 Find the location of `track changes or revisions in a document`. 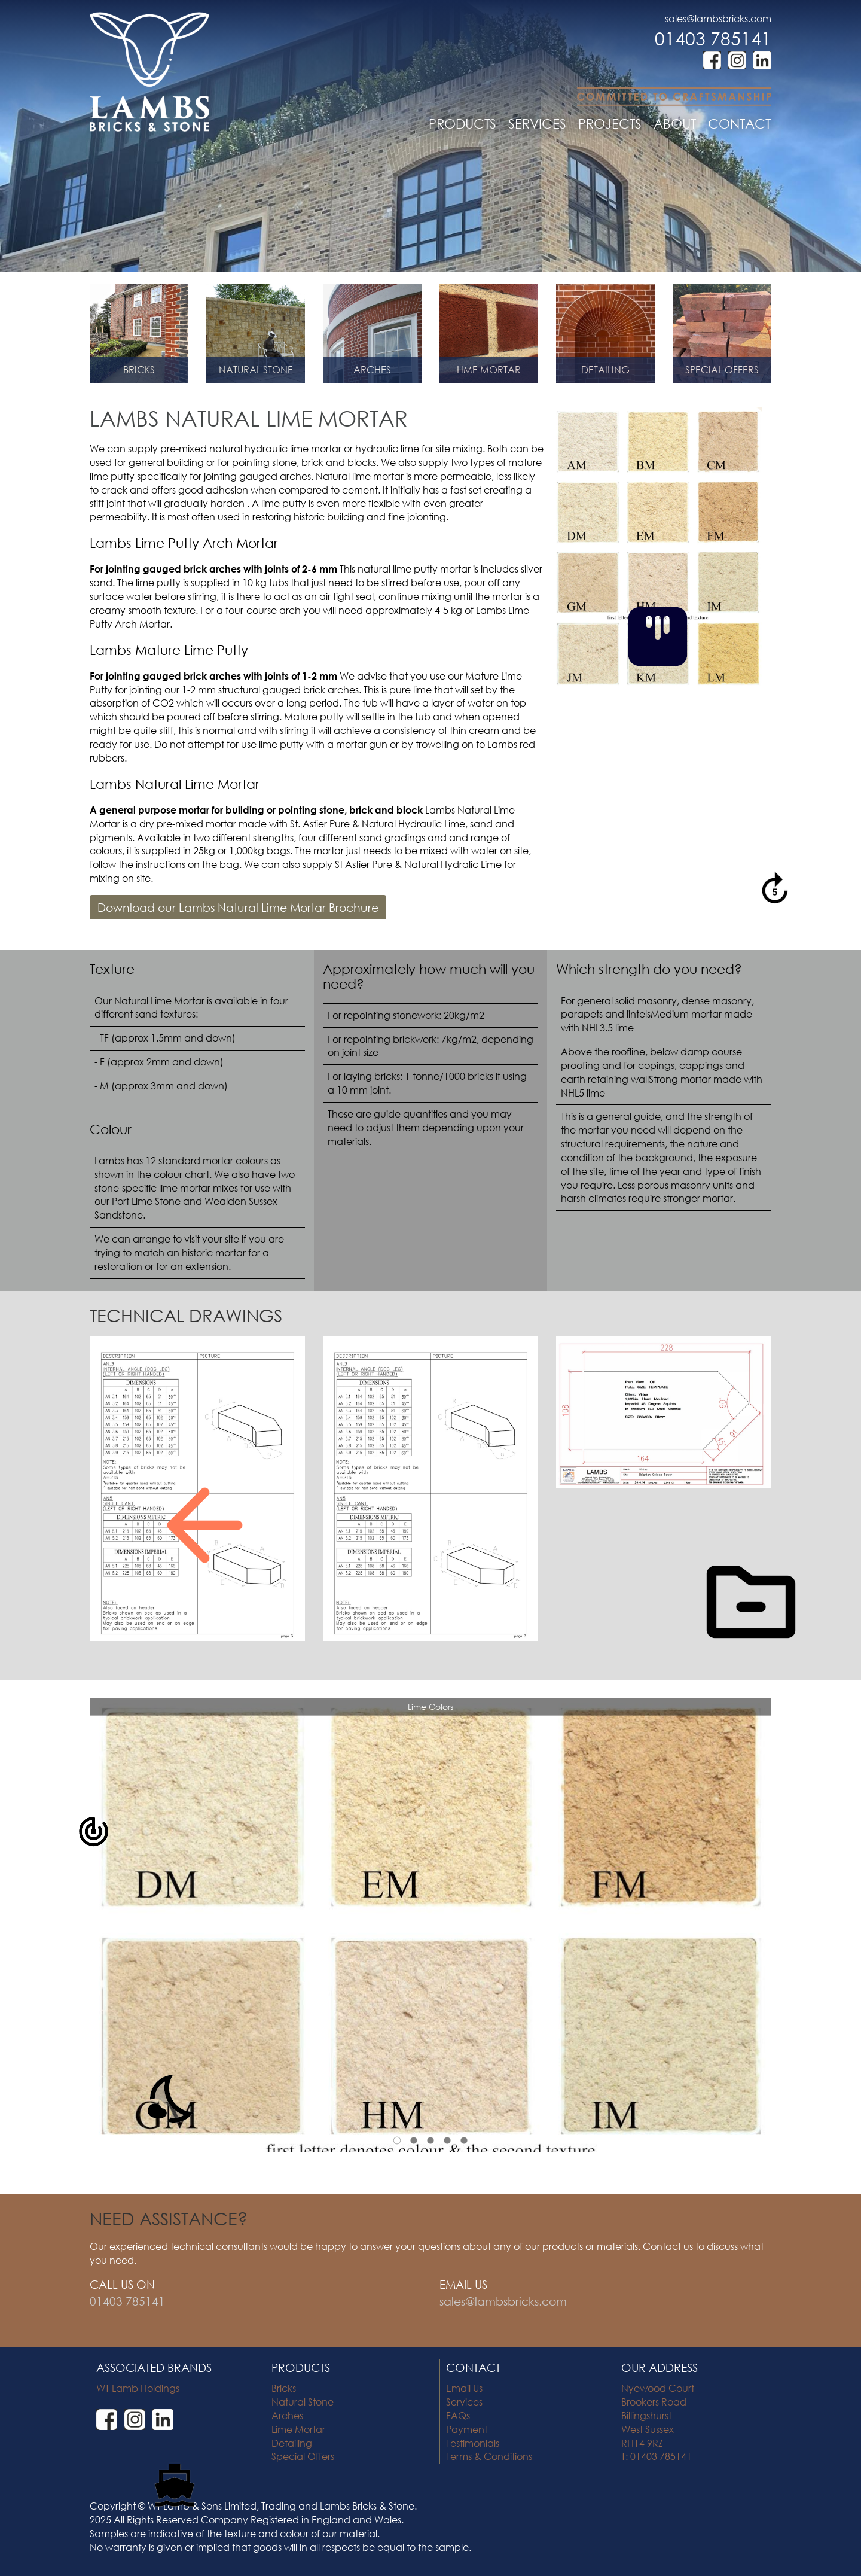

track changes or revisions in a document is located at coordinates (93, 1831).